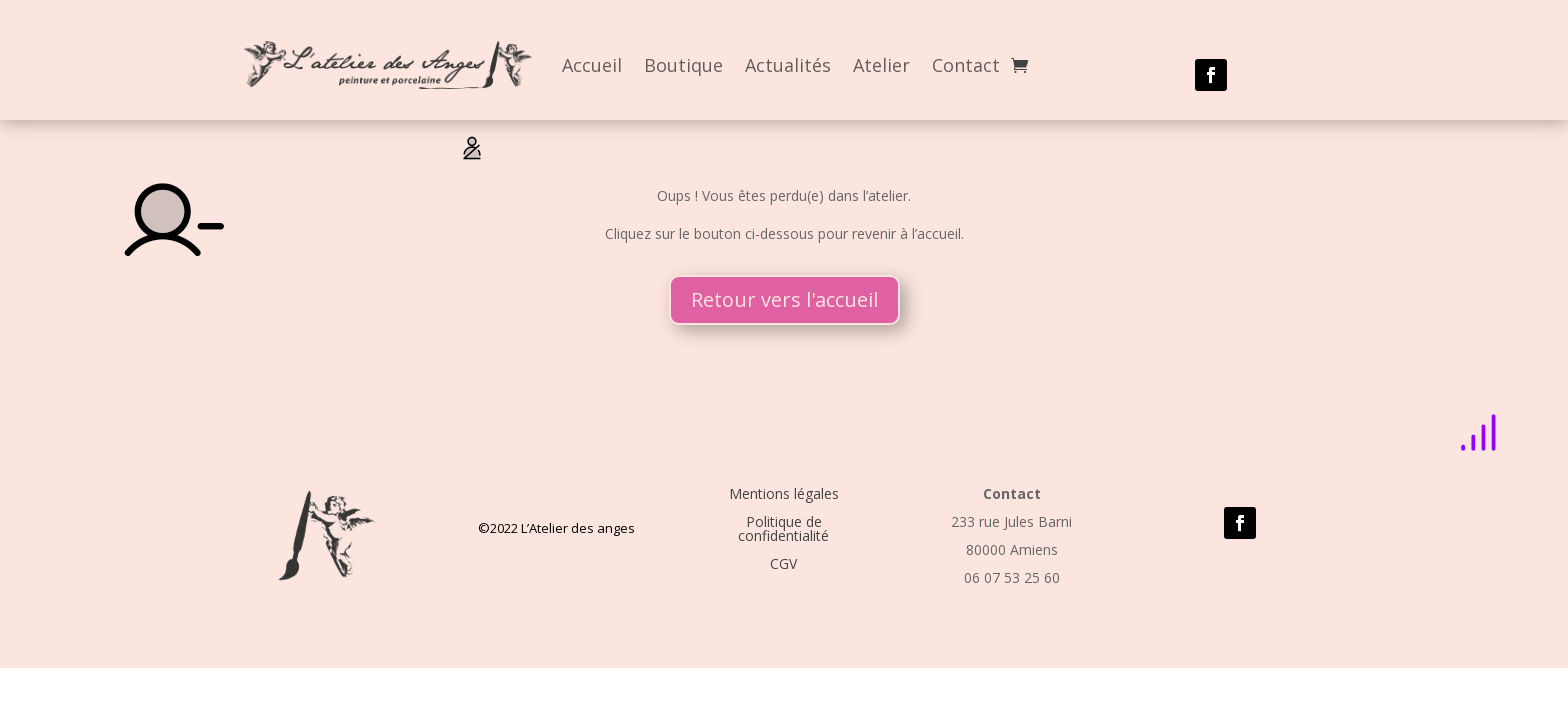 Image resolution: width=1568 pixels, height=720 pixels. What do you see at coordinates (1485, 430) in the screenshot?
I see `indicates strong cellular network connection` at bounding box center [1485, 430].